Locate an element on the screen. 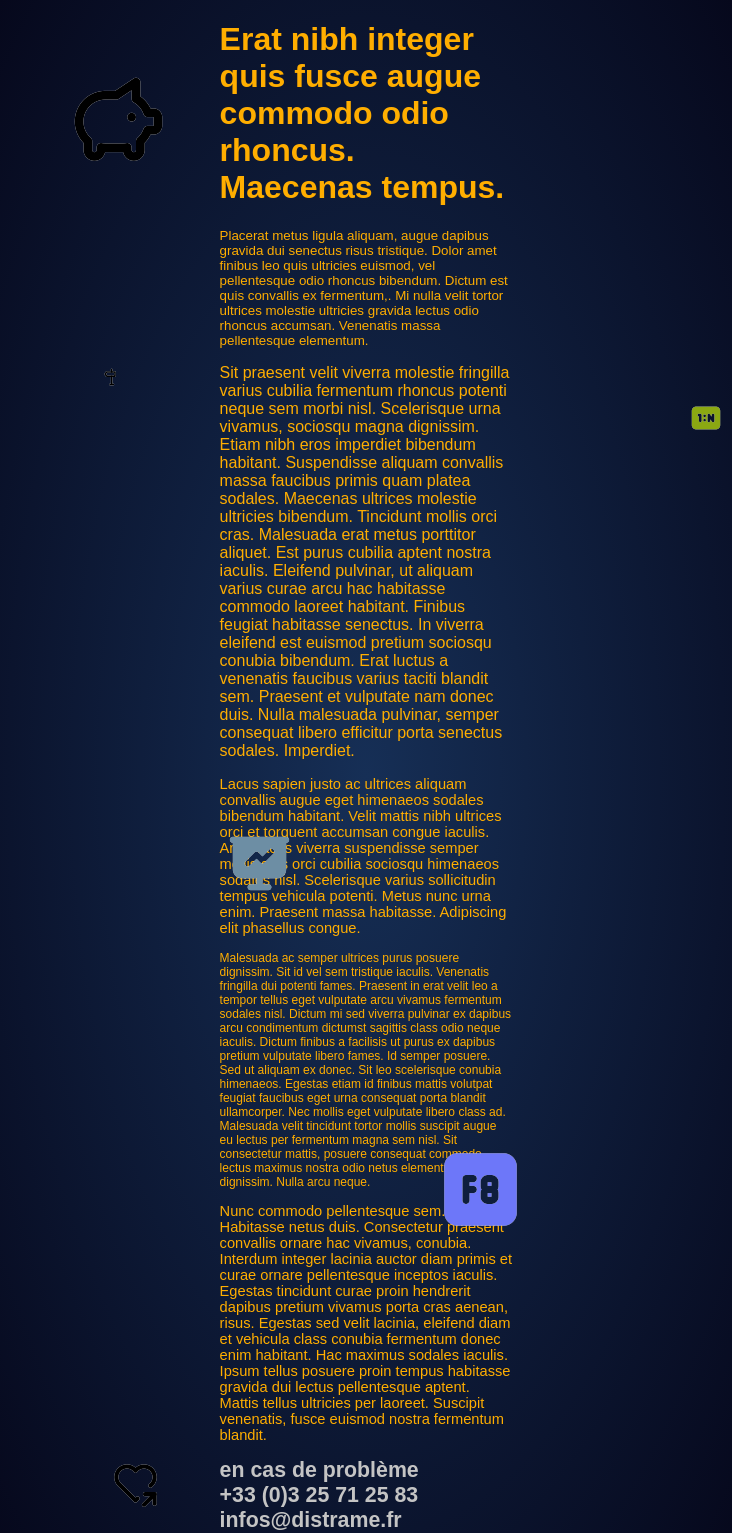 The width and height of the screenshot is (732, 1533). share a liked or favorited item is located at coordinates (135, 1483).